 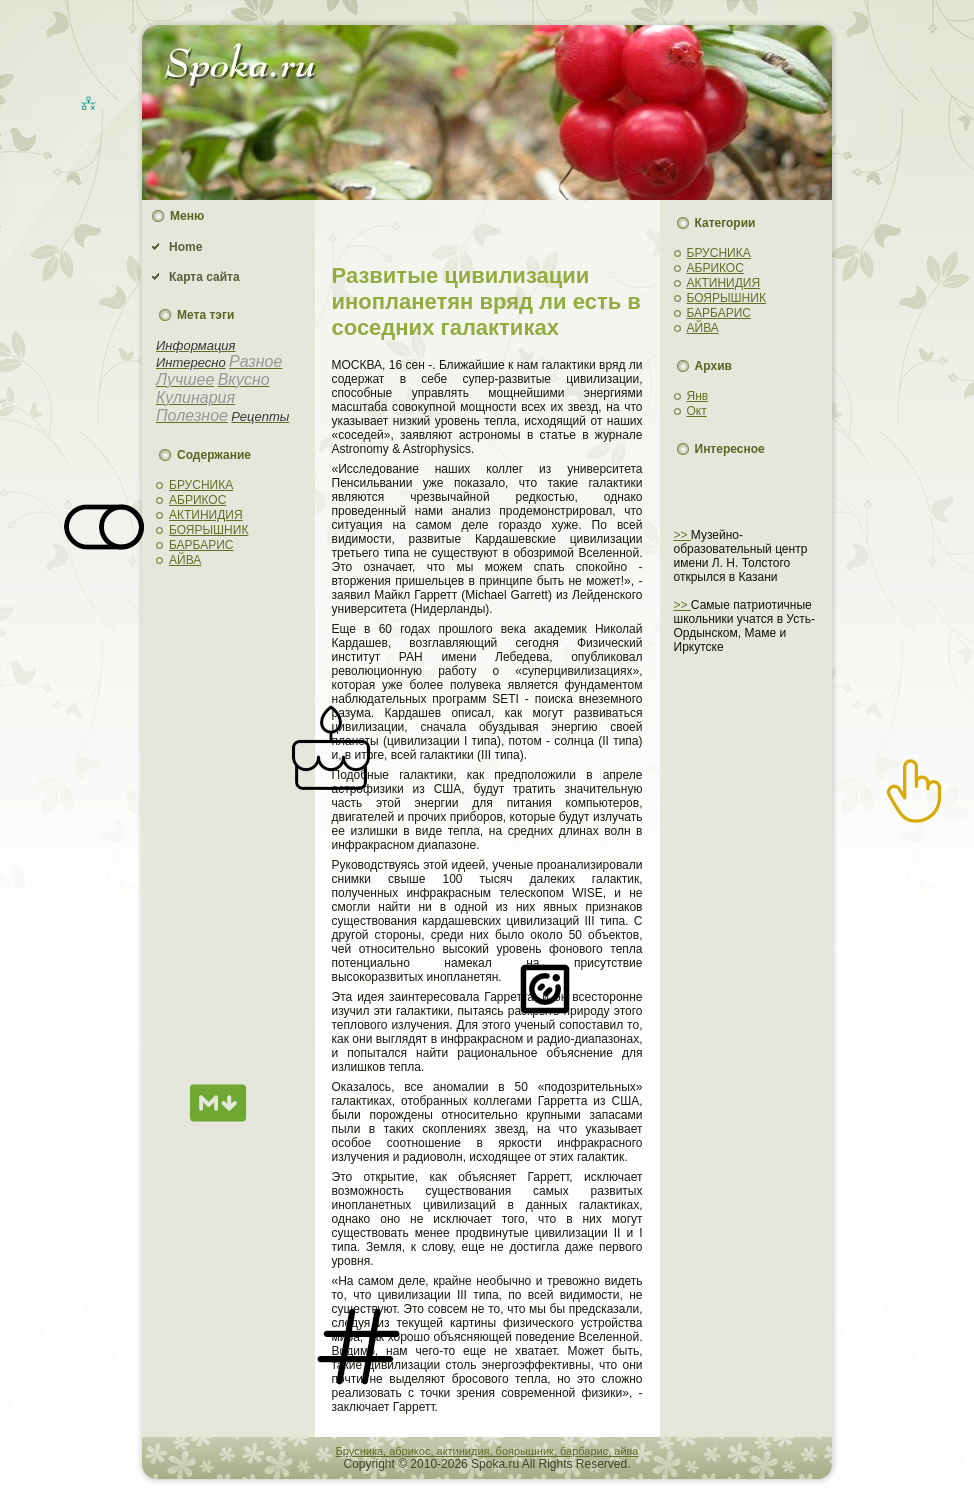 I want to click on view or add hashtags, so click(x=358, y=1346).